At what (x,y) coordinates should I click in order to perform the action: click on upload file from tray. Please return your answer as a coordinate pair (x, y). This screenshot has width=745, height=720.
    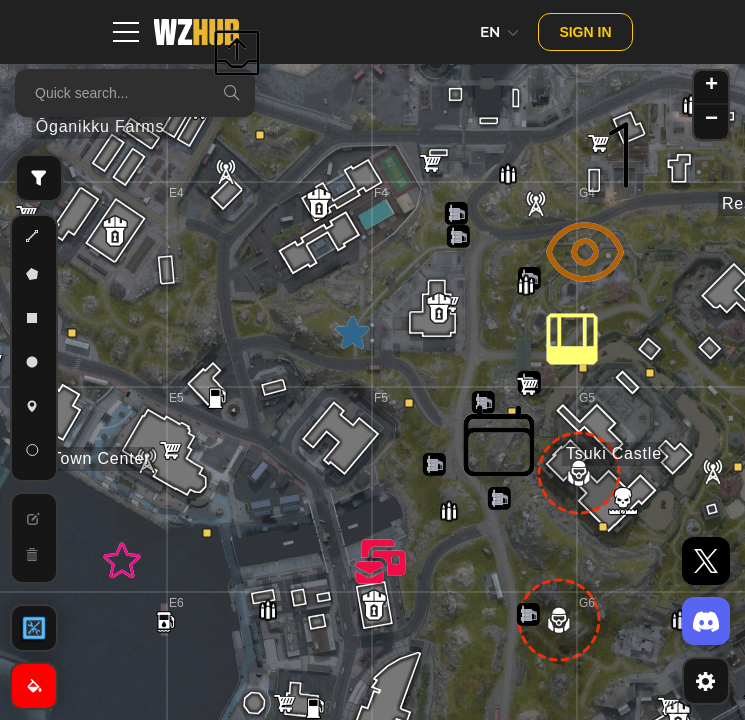
    Looking at the image, I should click on (237, 53).